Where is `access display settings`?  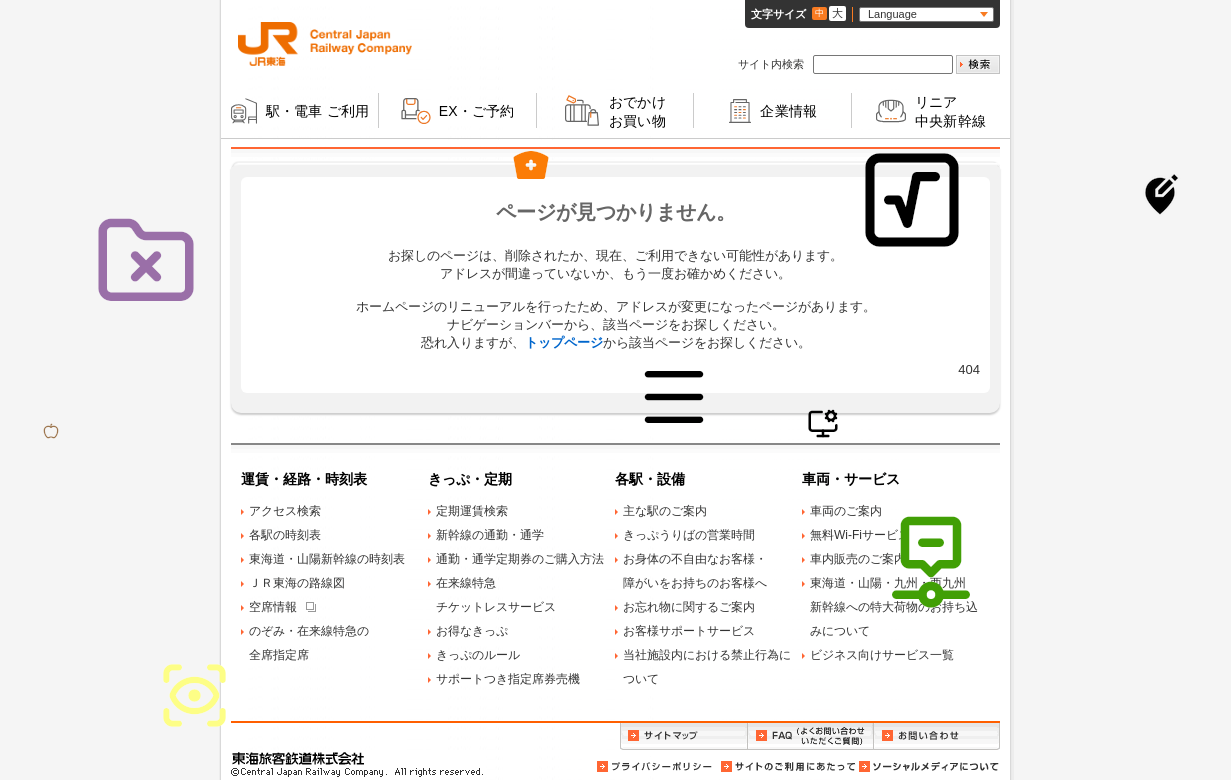 access display settings is located at coordinates (823, 424).